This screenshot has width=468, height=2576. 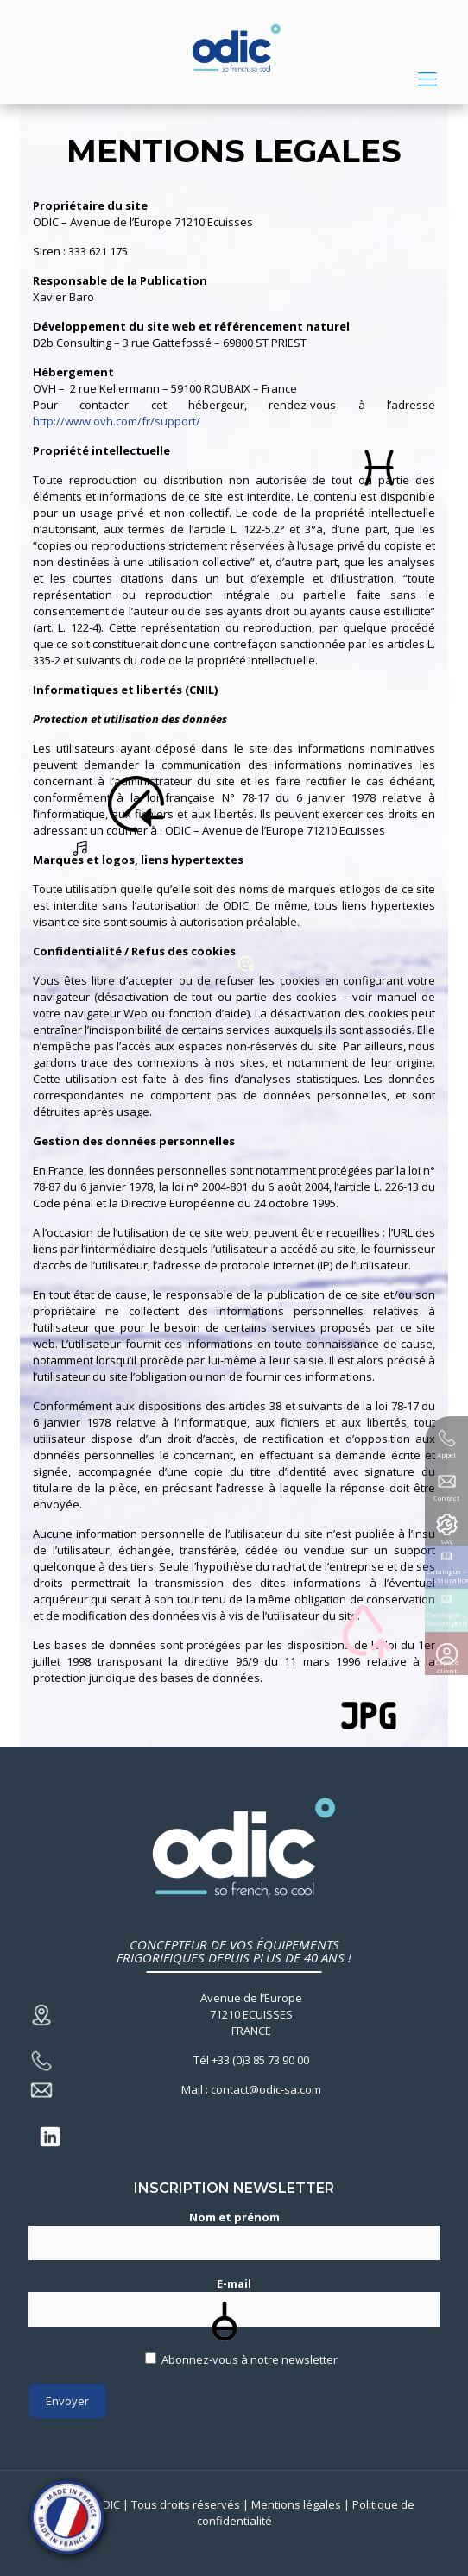 I want to click on increase water or liquid level, so click(x=363, y=1630).